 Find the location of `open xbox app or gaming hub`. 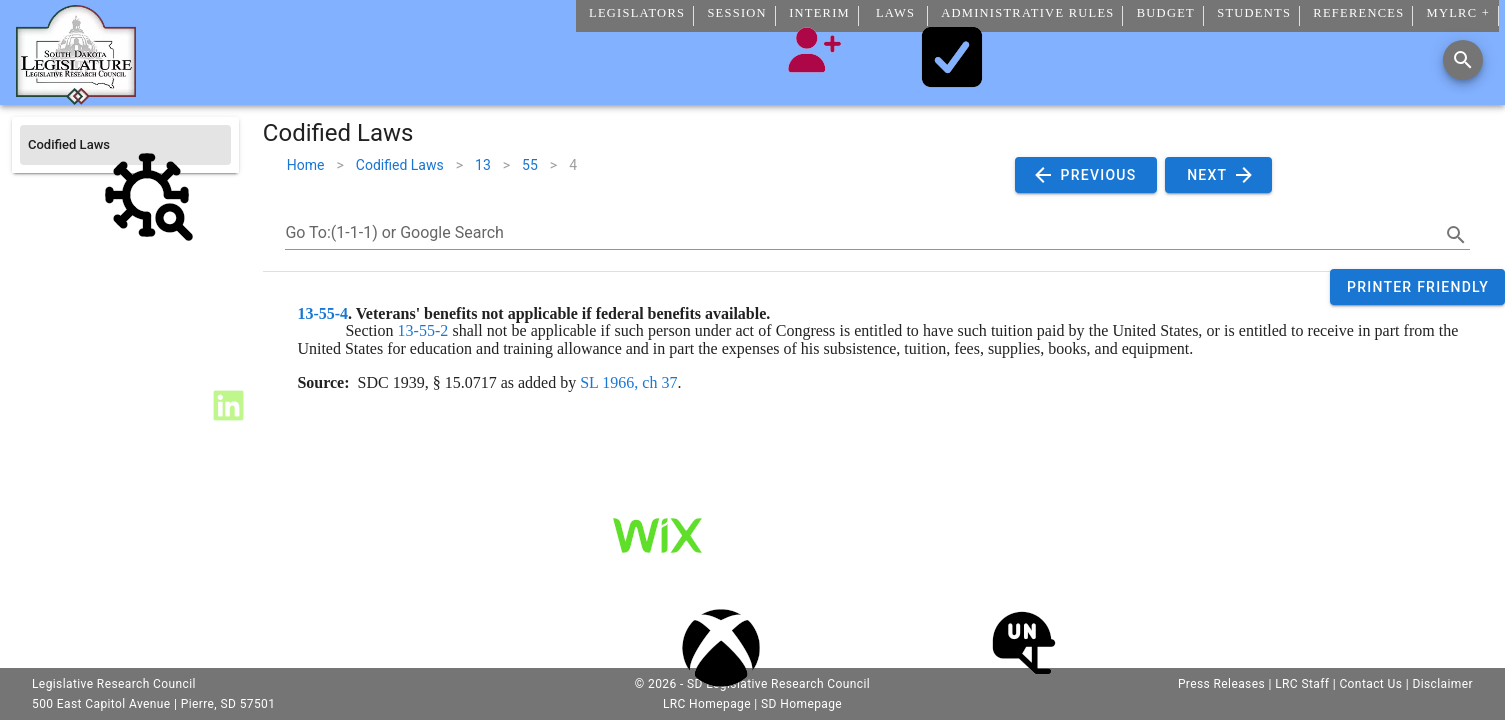

open xbox app or gaming hub is located at coordinates (721, 648).